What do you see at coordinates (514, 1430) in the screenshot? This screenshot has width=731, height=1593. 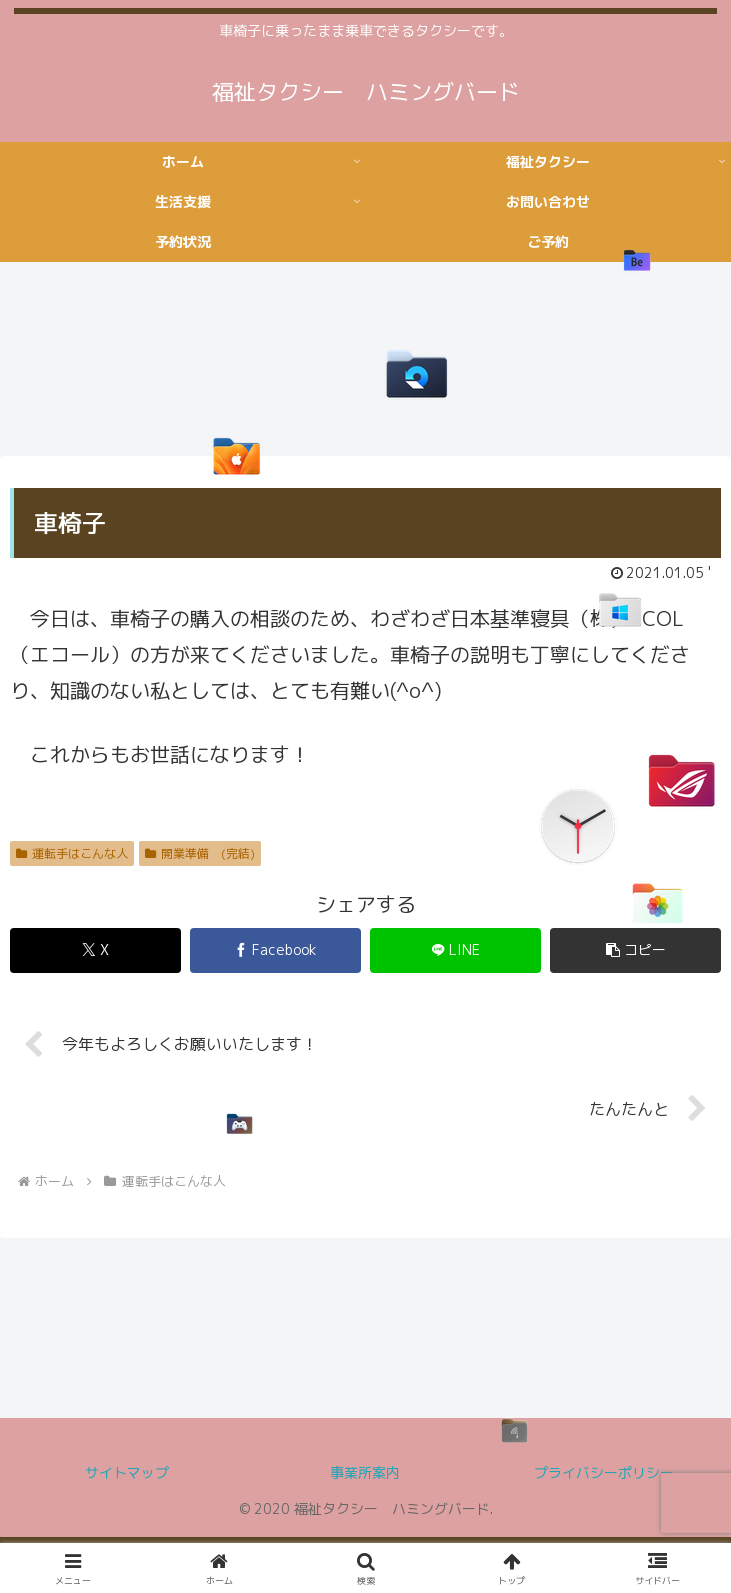 I see `open your insync cloud sync folder` at bounding box center [514, 1430].